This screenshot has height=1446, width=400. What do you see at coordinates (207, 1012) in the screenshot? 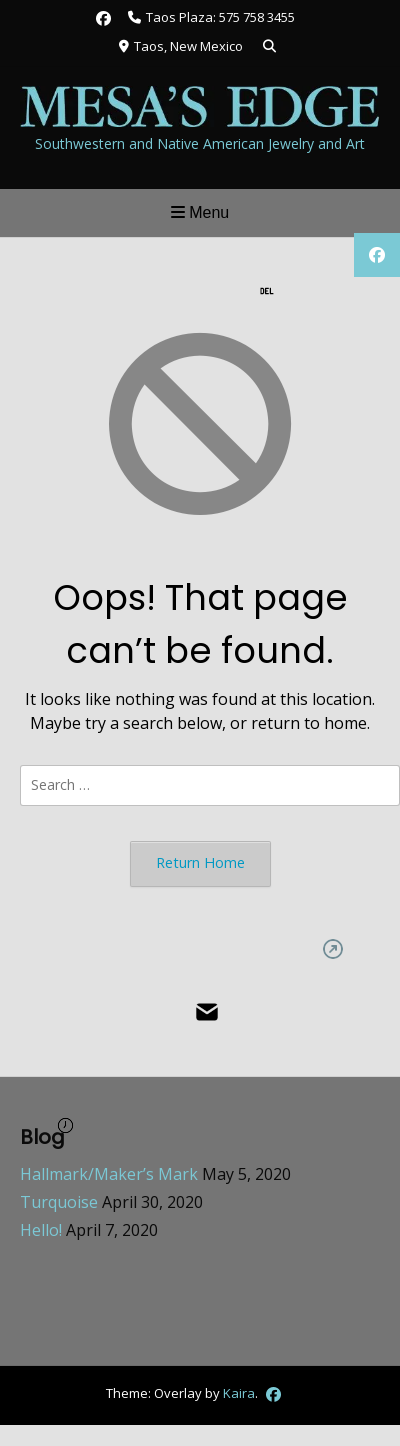
I see `open your email inbox` at bounding box center [207, 1012].